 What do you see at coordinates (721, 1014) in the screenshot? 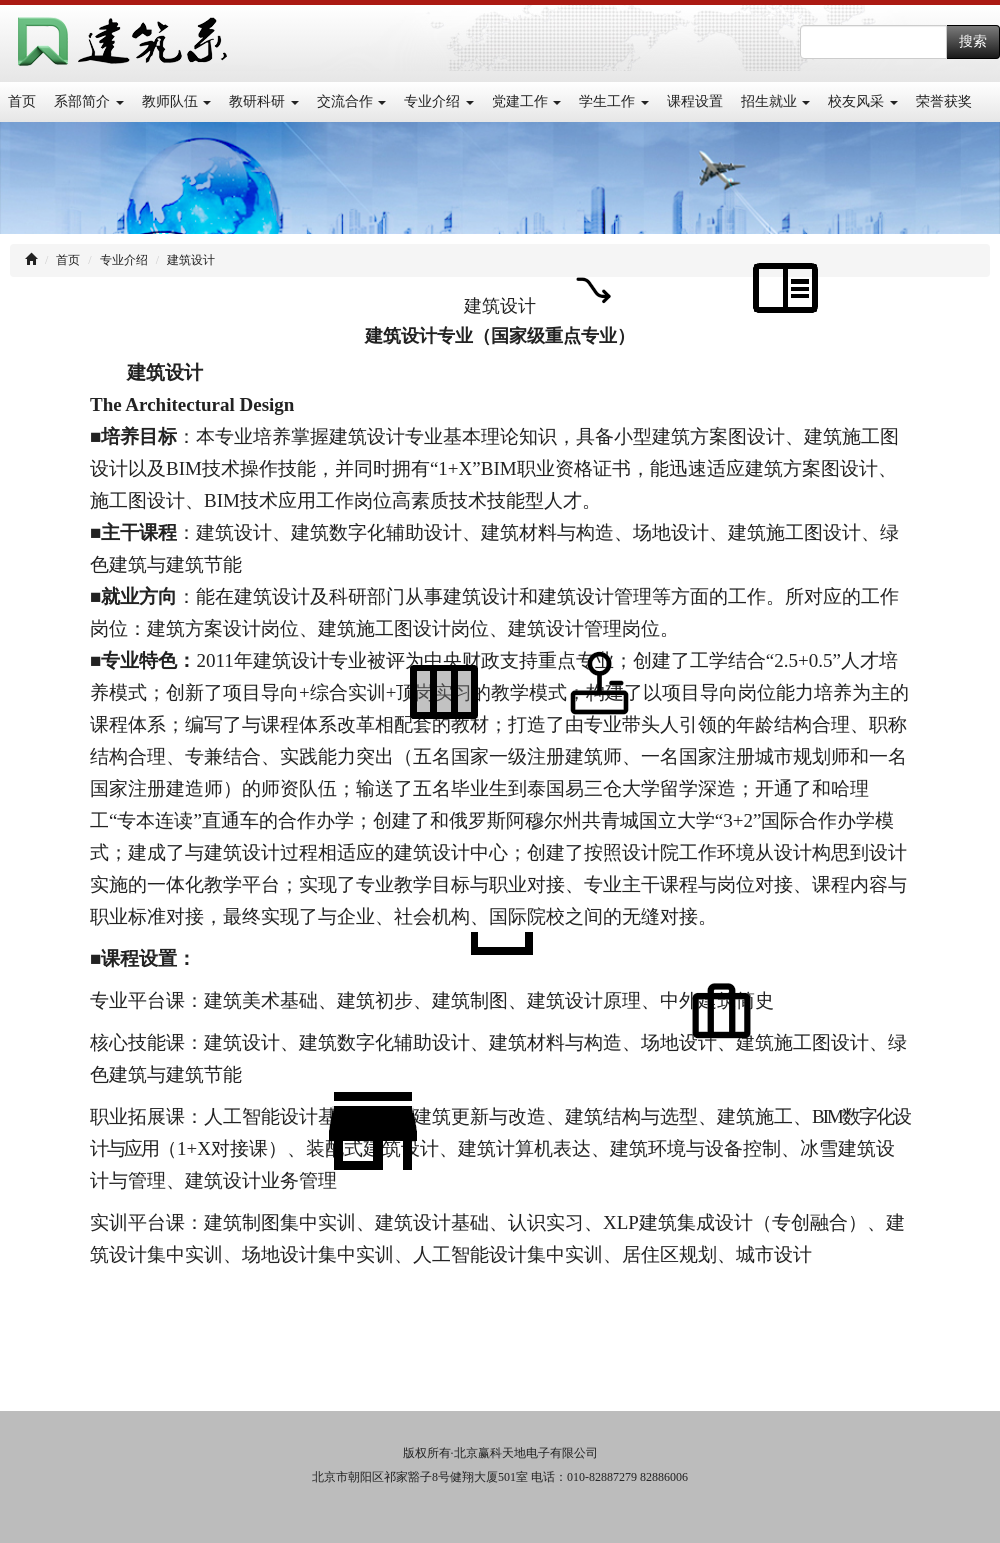
I see `access travel or trip planning features` at bounding box center [721, 1014].